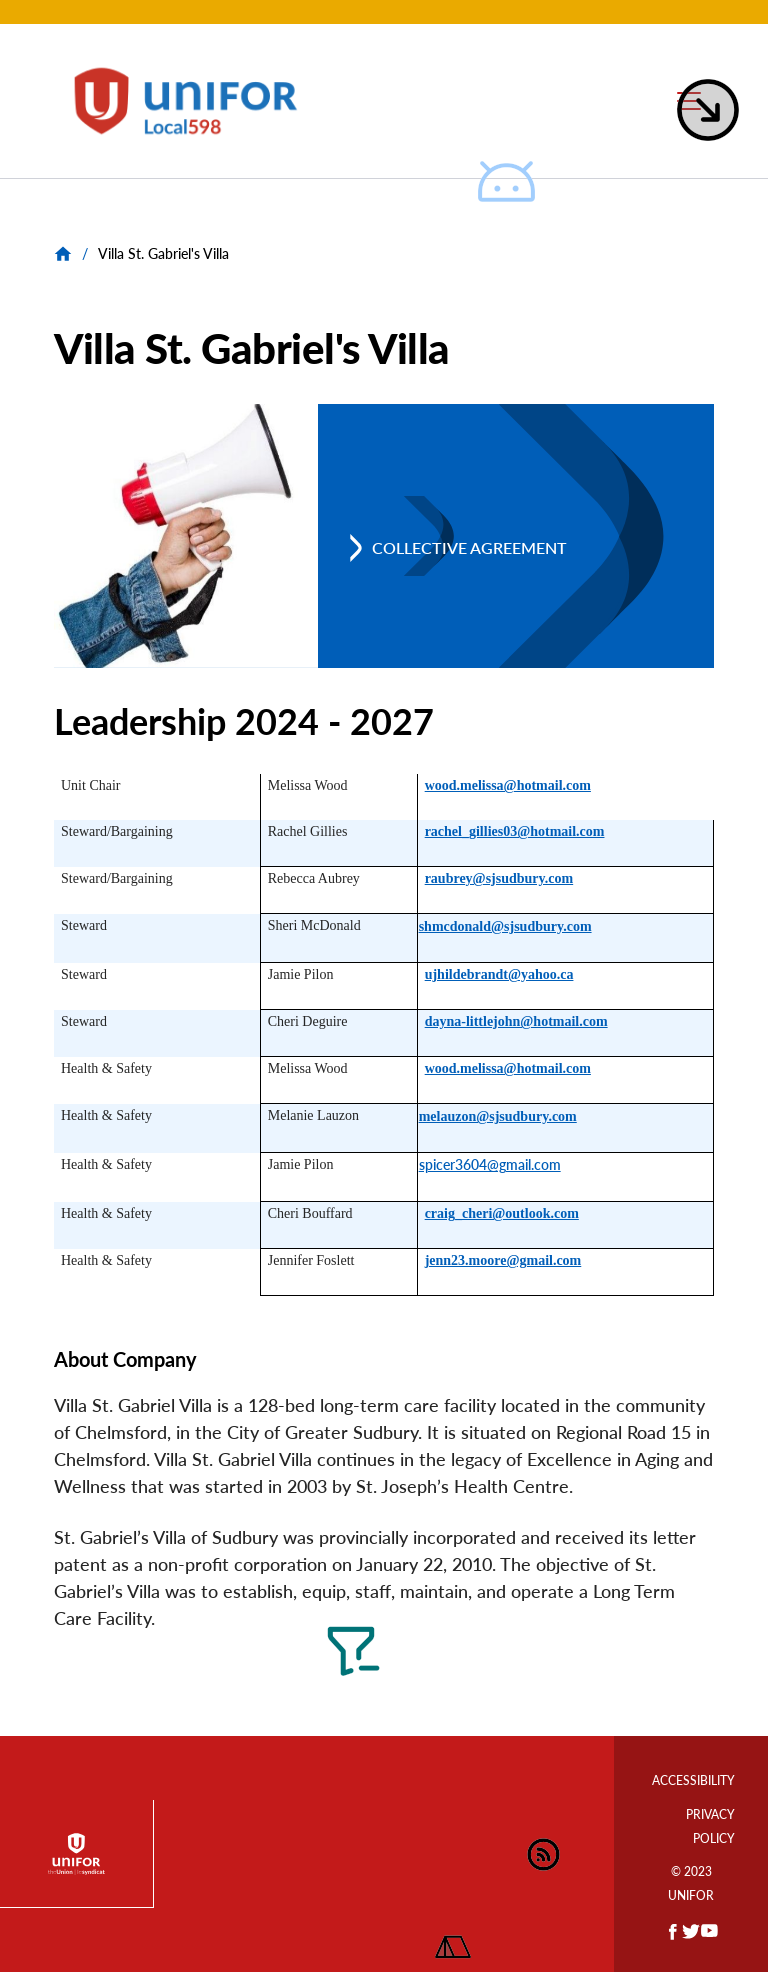 The height and width of the screenshot is (1972, 768). What do you see at coordinates (351, 1650) in the screenshot?
I see `remove a filter from current view` at bounding box center [351, 1650].